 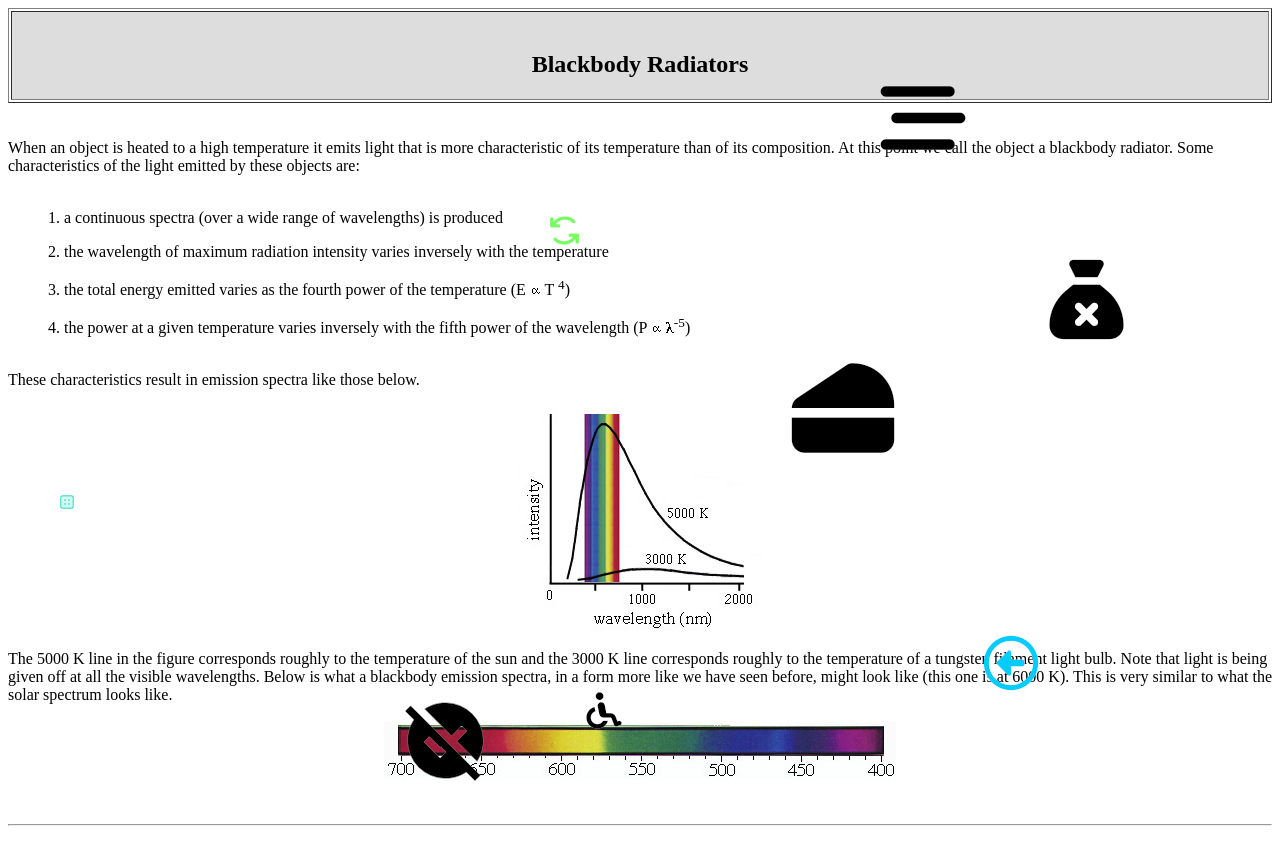 I want to click on indicates unpublished or draft content, so click(x=445, y=740).